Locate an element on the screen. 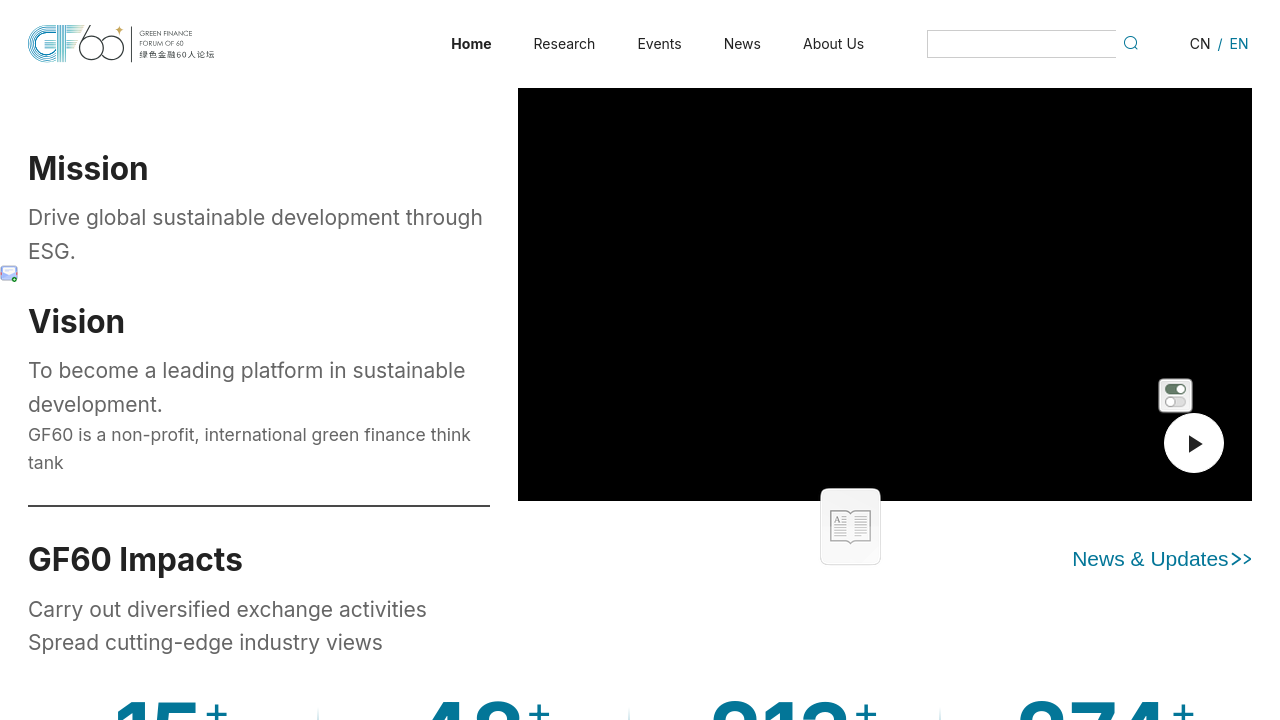  open gnome tweaks to customize desktop settings is located at coordinates (1175, 395).